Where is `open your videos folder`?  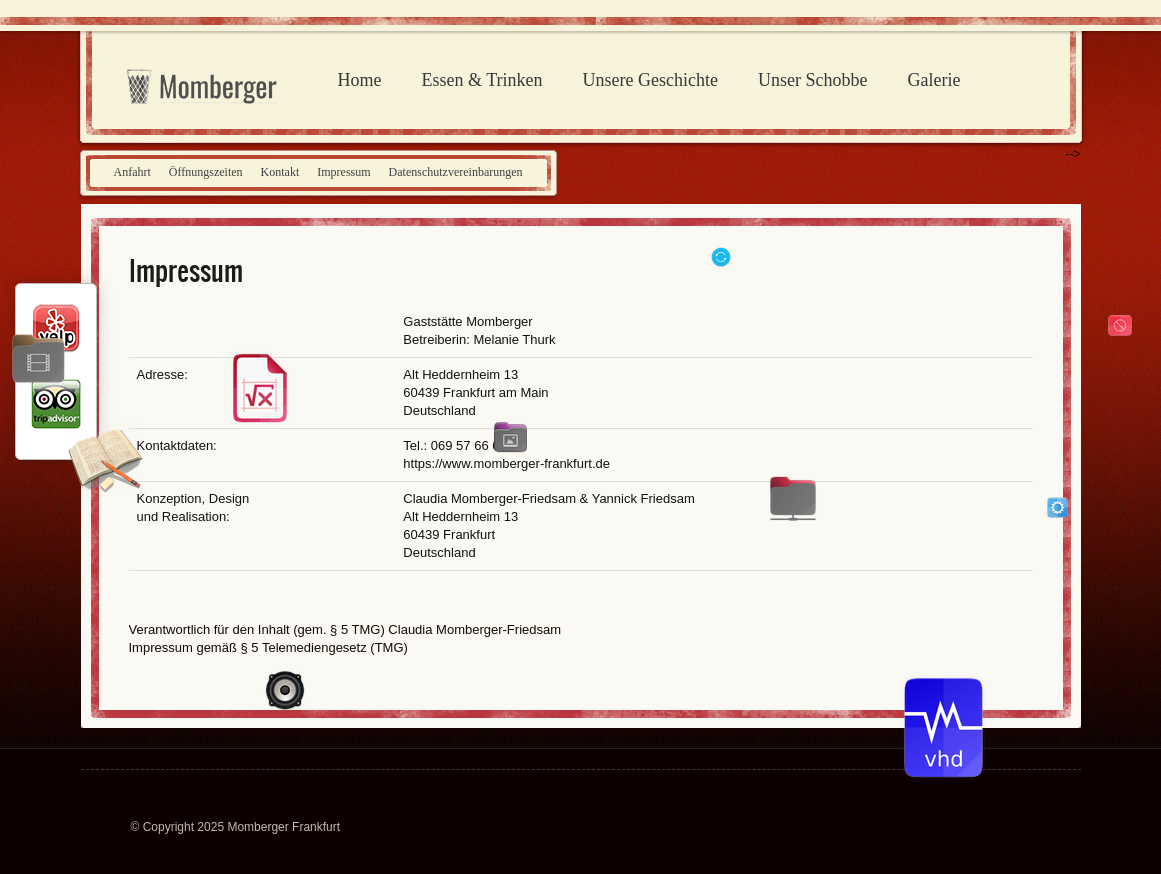 open your videos folder is located at coordinates (38, 358).